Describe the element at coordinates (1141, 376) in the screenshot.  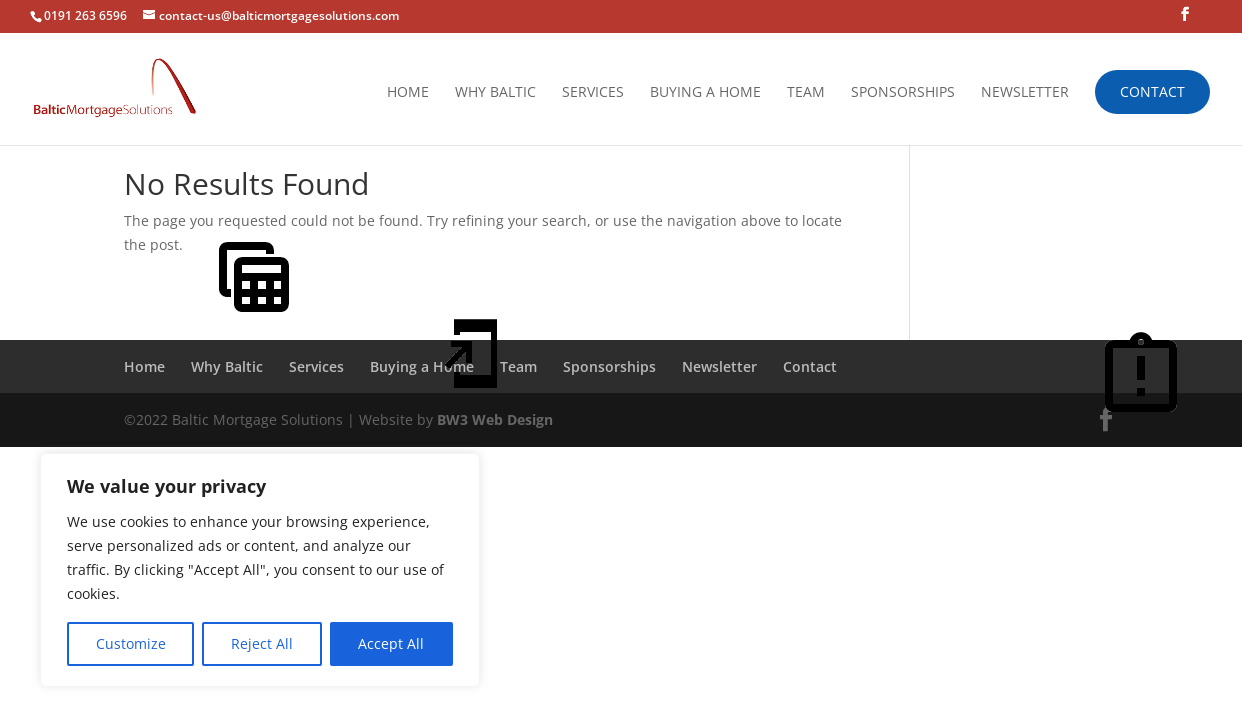
I see `view overdue or late assignments` at that location.